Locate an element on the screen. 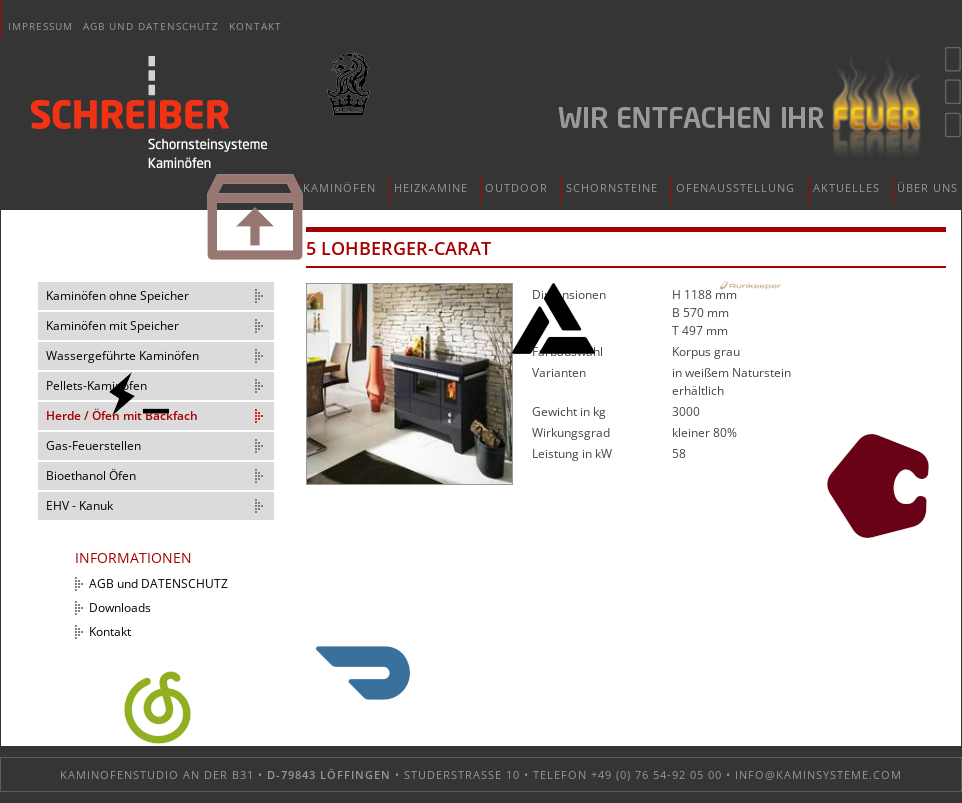  open netease cloud music app is located at coordinates (157, 707).